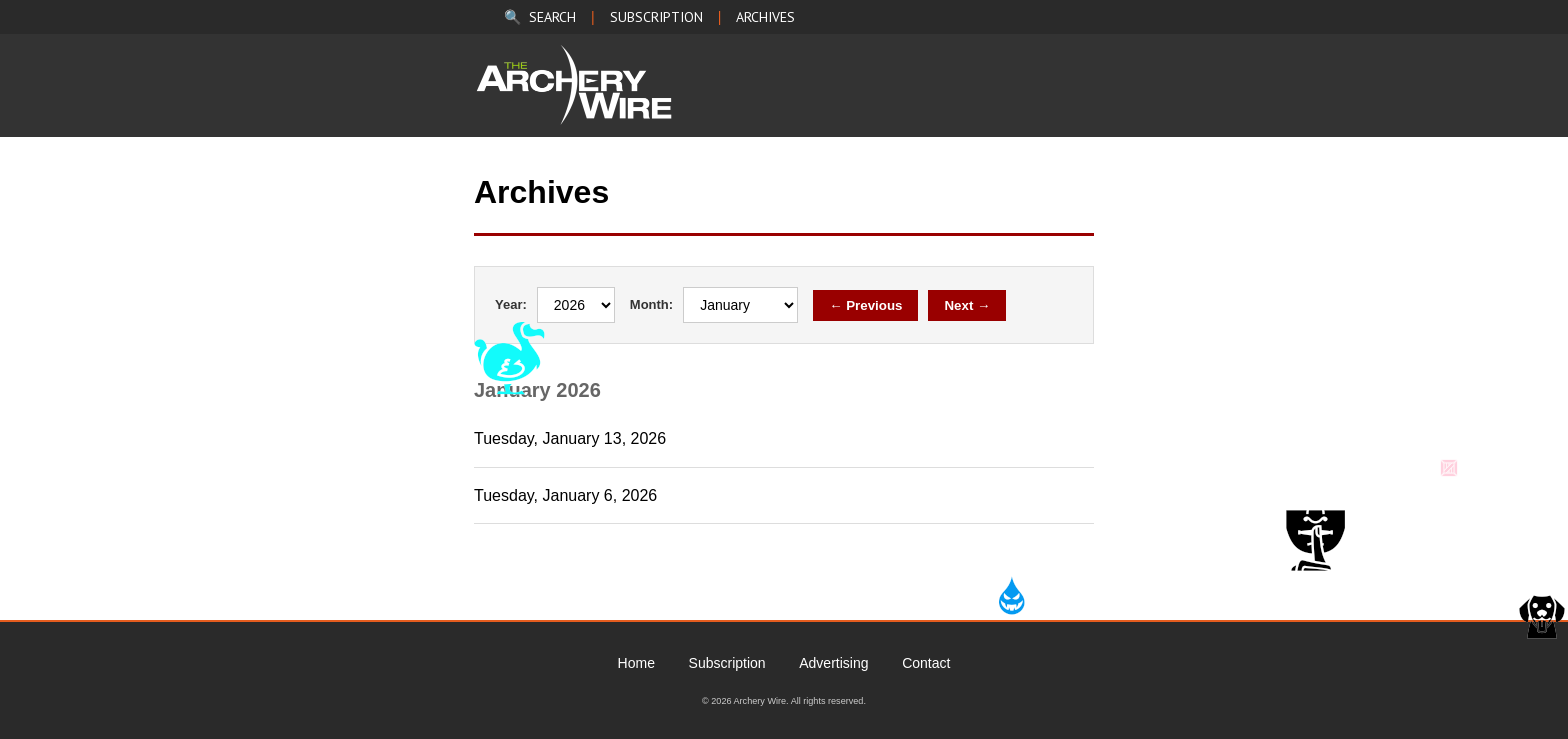  I want to click on view pet profile or pet-related features, so click(1542, 616).